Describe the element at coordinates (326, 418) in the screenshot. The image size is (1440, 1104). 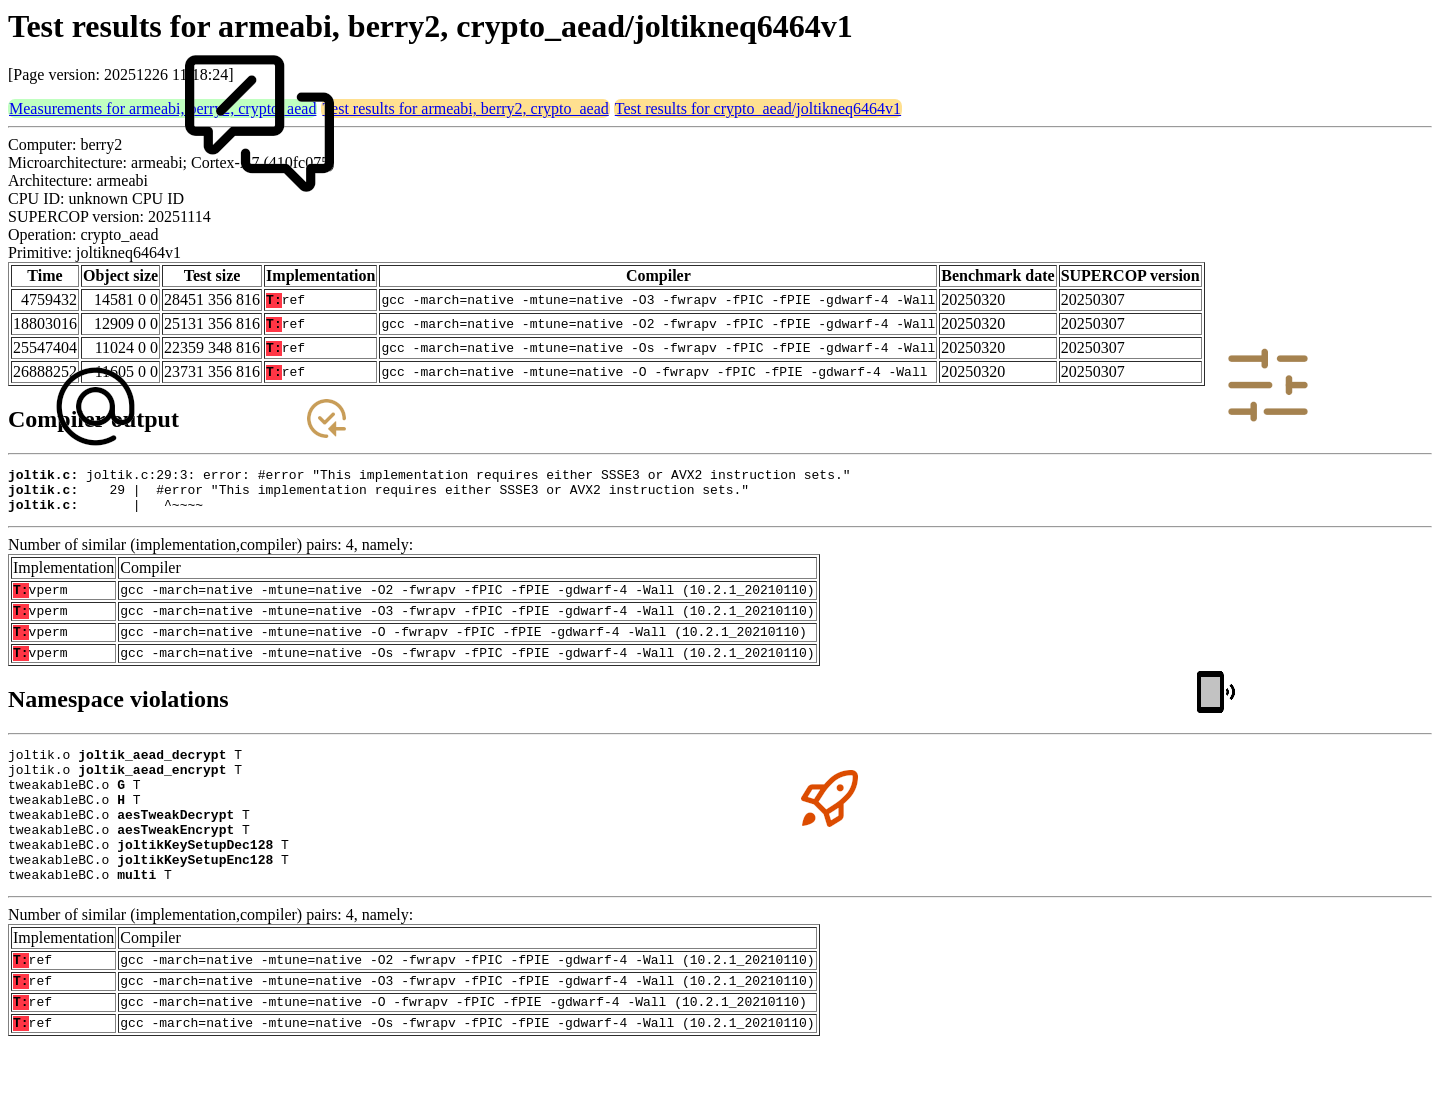
I see `indicates a tracked issue has been closed and completed` at that location.